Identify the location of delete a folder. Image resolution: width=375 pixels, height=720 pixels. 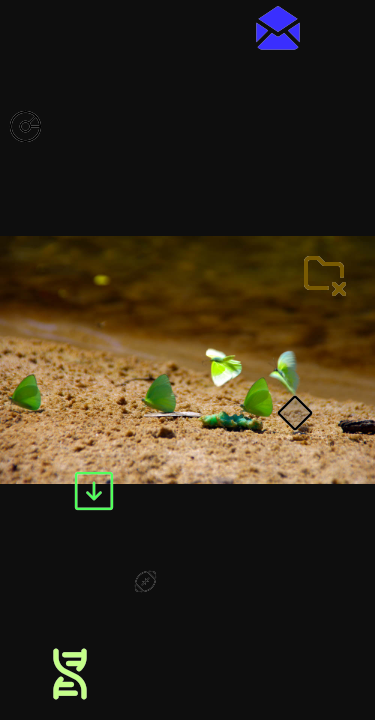
(324, 274).